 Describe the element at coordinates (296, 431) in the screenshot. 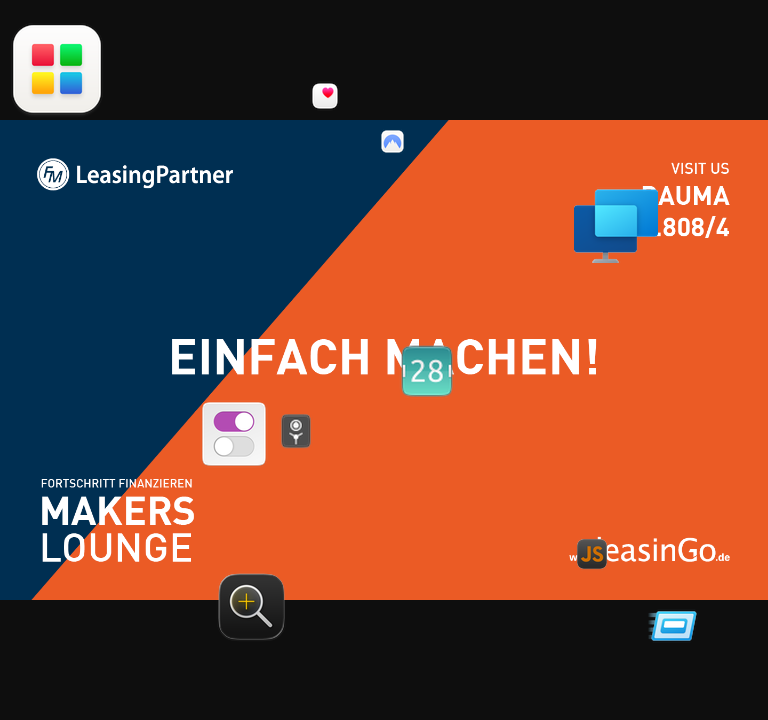

I see `open déjà dup backup application` at that location.